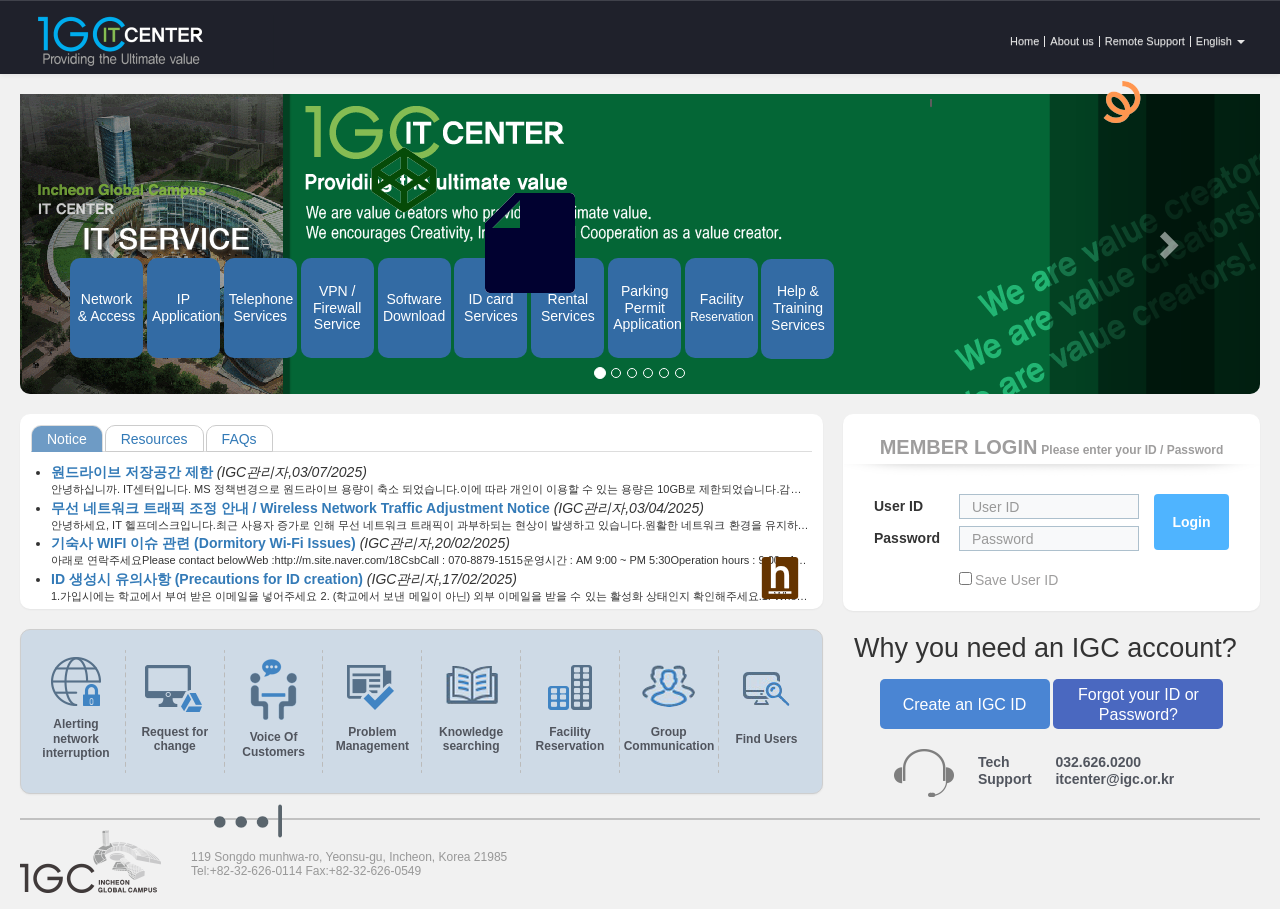 The width and height of the screenshot is (1280, 909). What do you see at coordinates (780, 578) in the screenshot?
I see `visit hackerearth coding platform` at bounding box center [780, 578].